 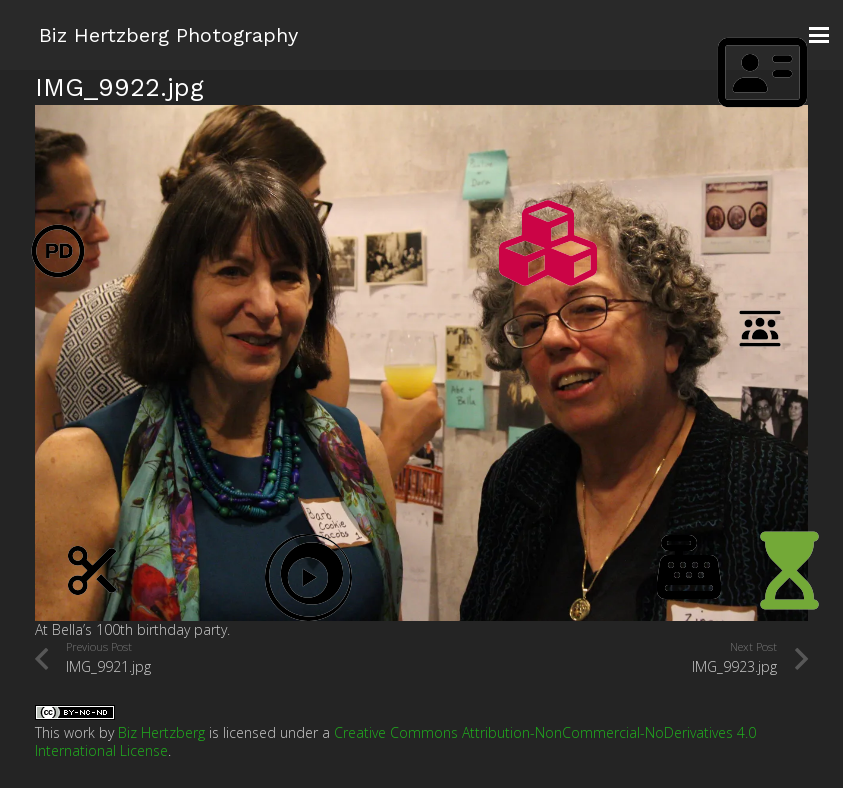 What do you see at coordinates (689, 567) in the screenshot?
I see `access point of sale system` at bounding box center [689, 567].